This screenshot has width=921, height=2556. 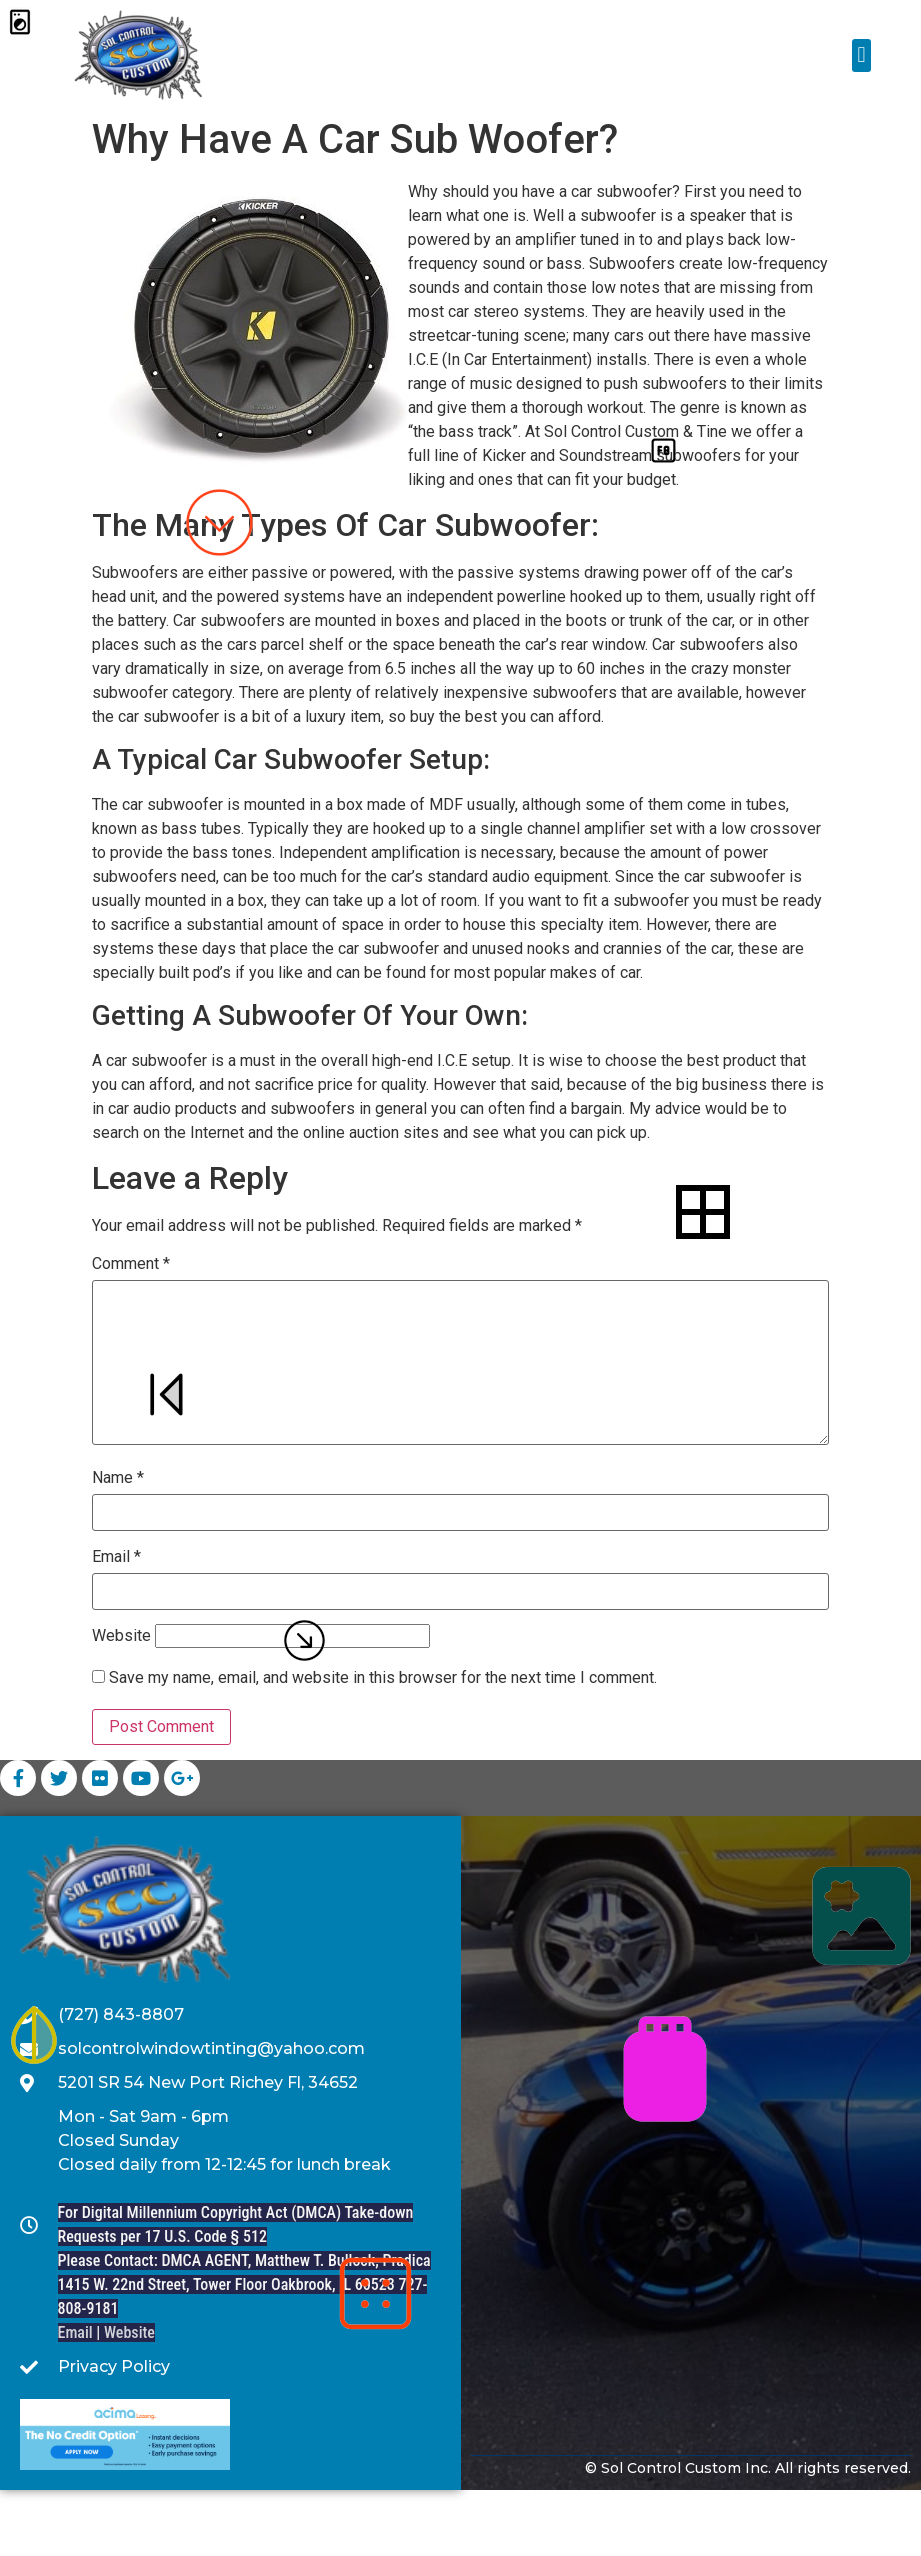 What do you see at coordinates (861, 1915) in the screenshot?
I see `access a media channel for sharing images and videos` at bounding box center [861, 1915].